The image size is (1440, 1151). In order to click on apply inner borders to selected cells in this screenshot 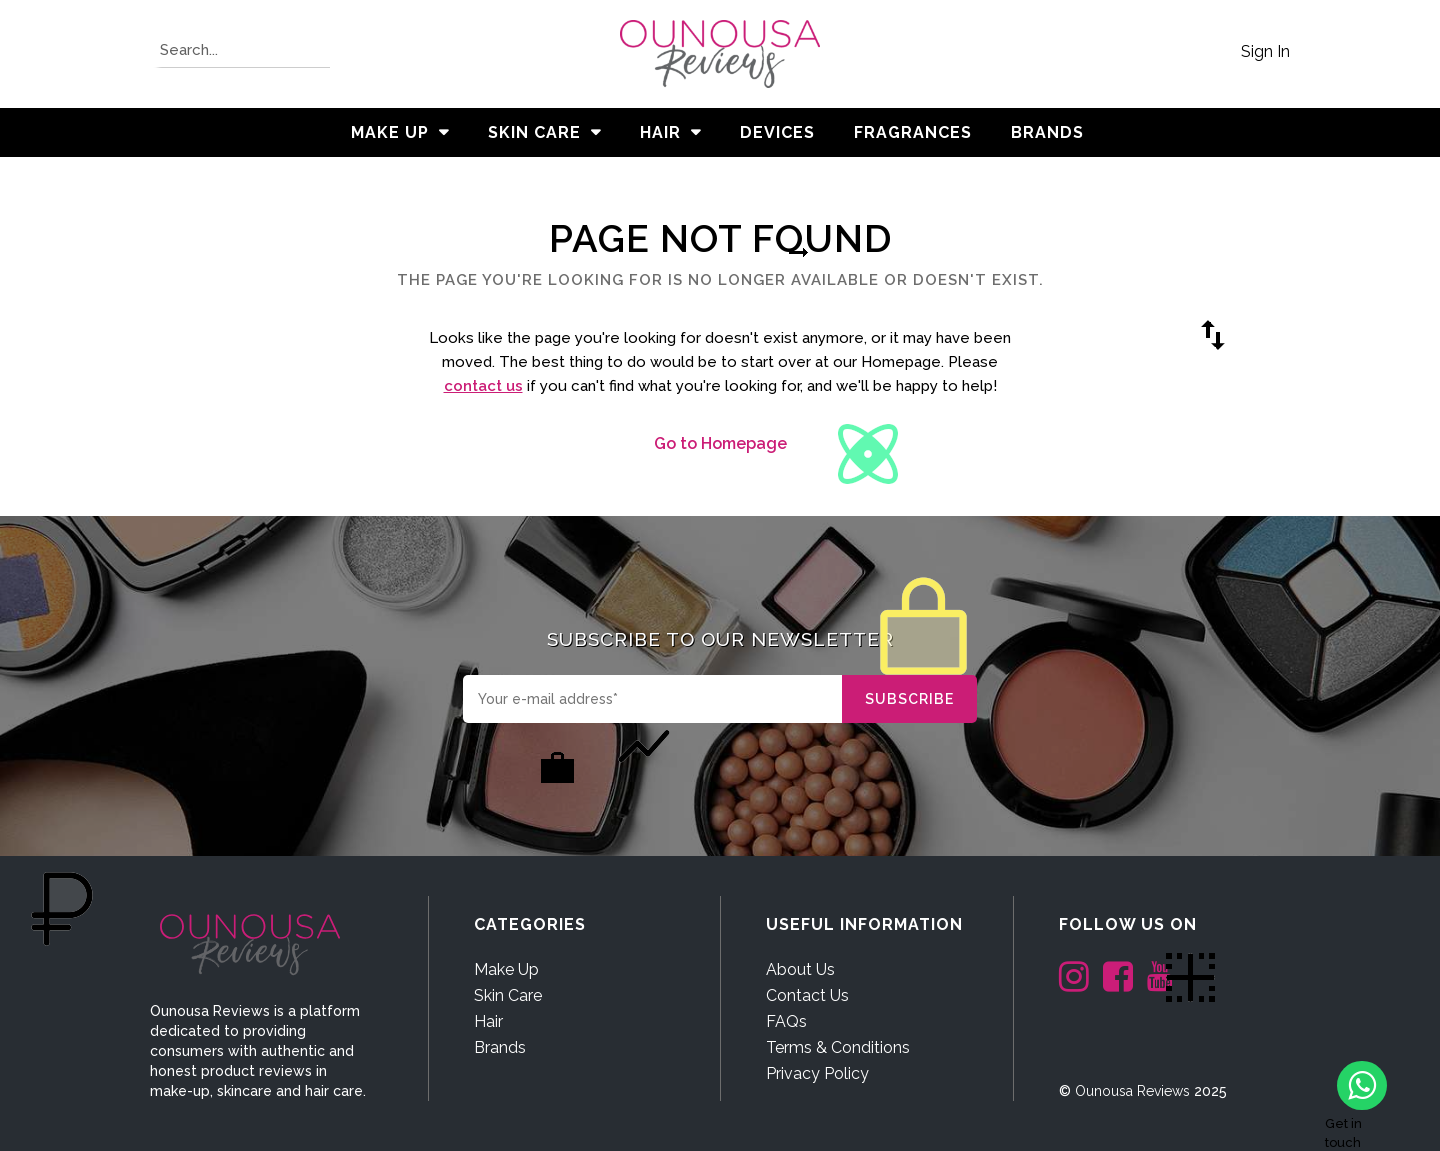, I will do `click(1190, 977)`.